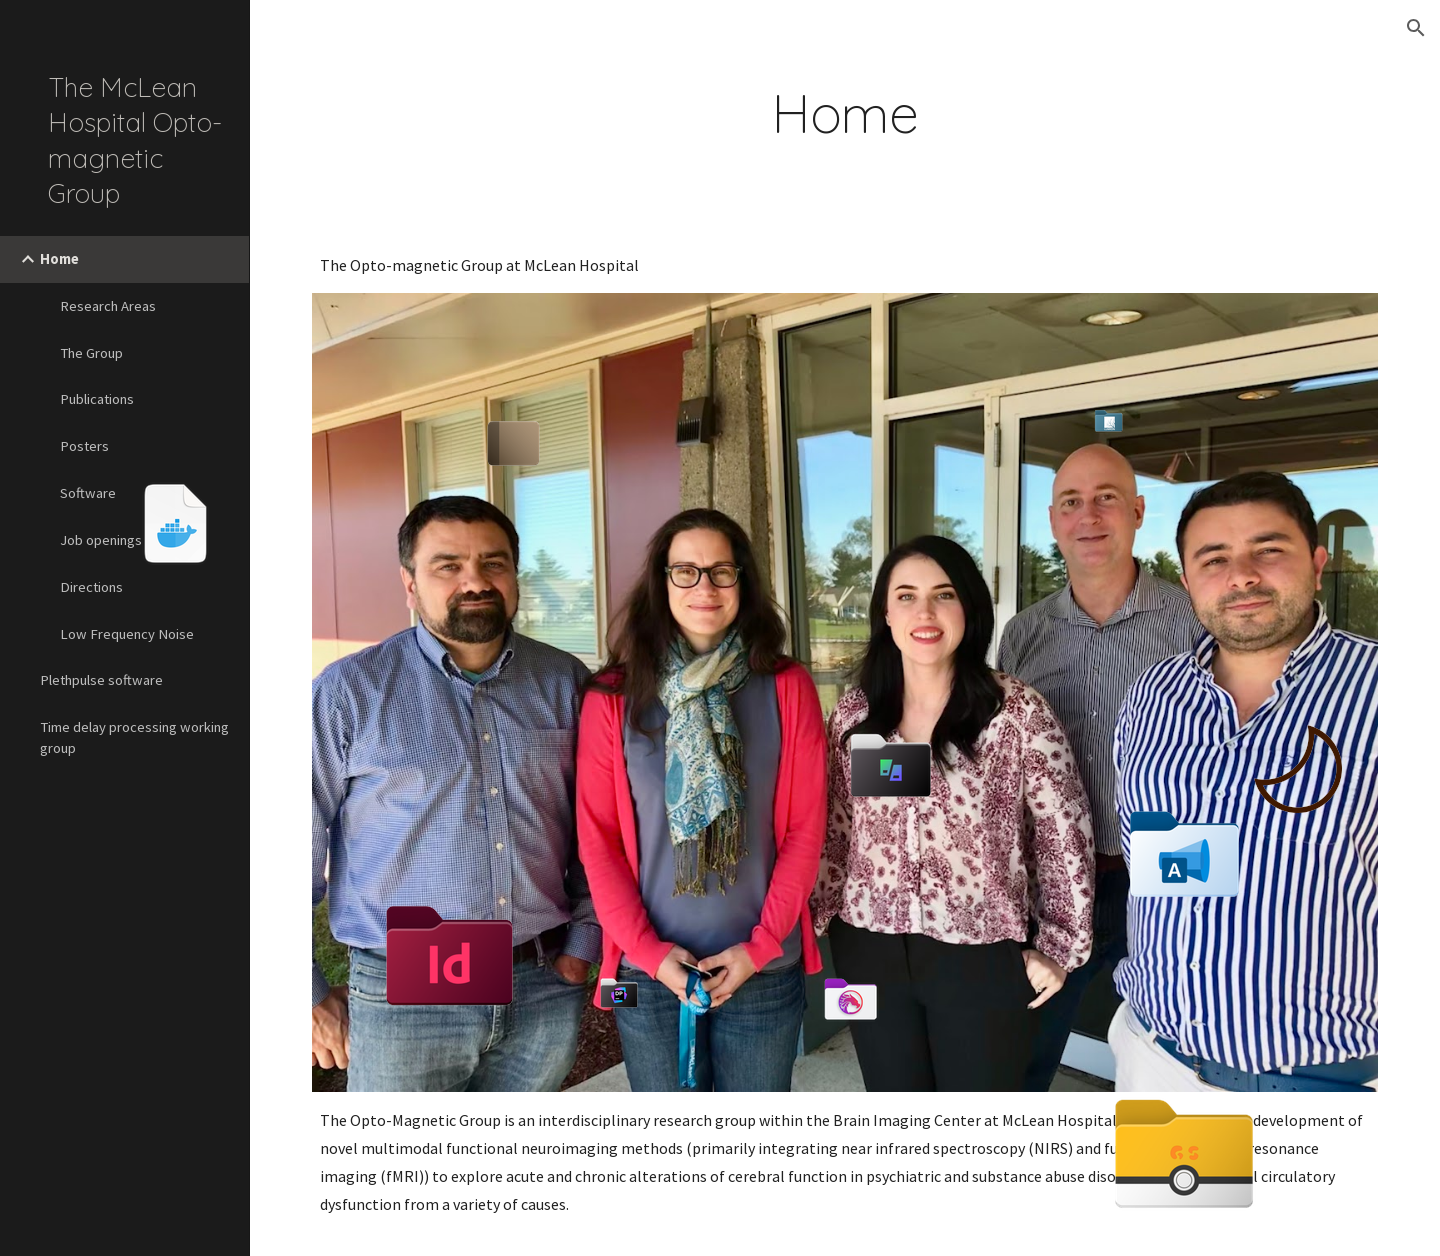 This screenshot has width=1440, height=1256. I want to click on open microsoft advertising files folder, so click(1184, 857).